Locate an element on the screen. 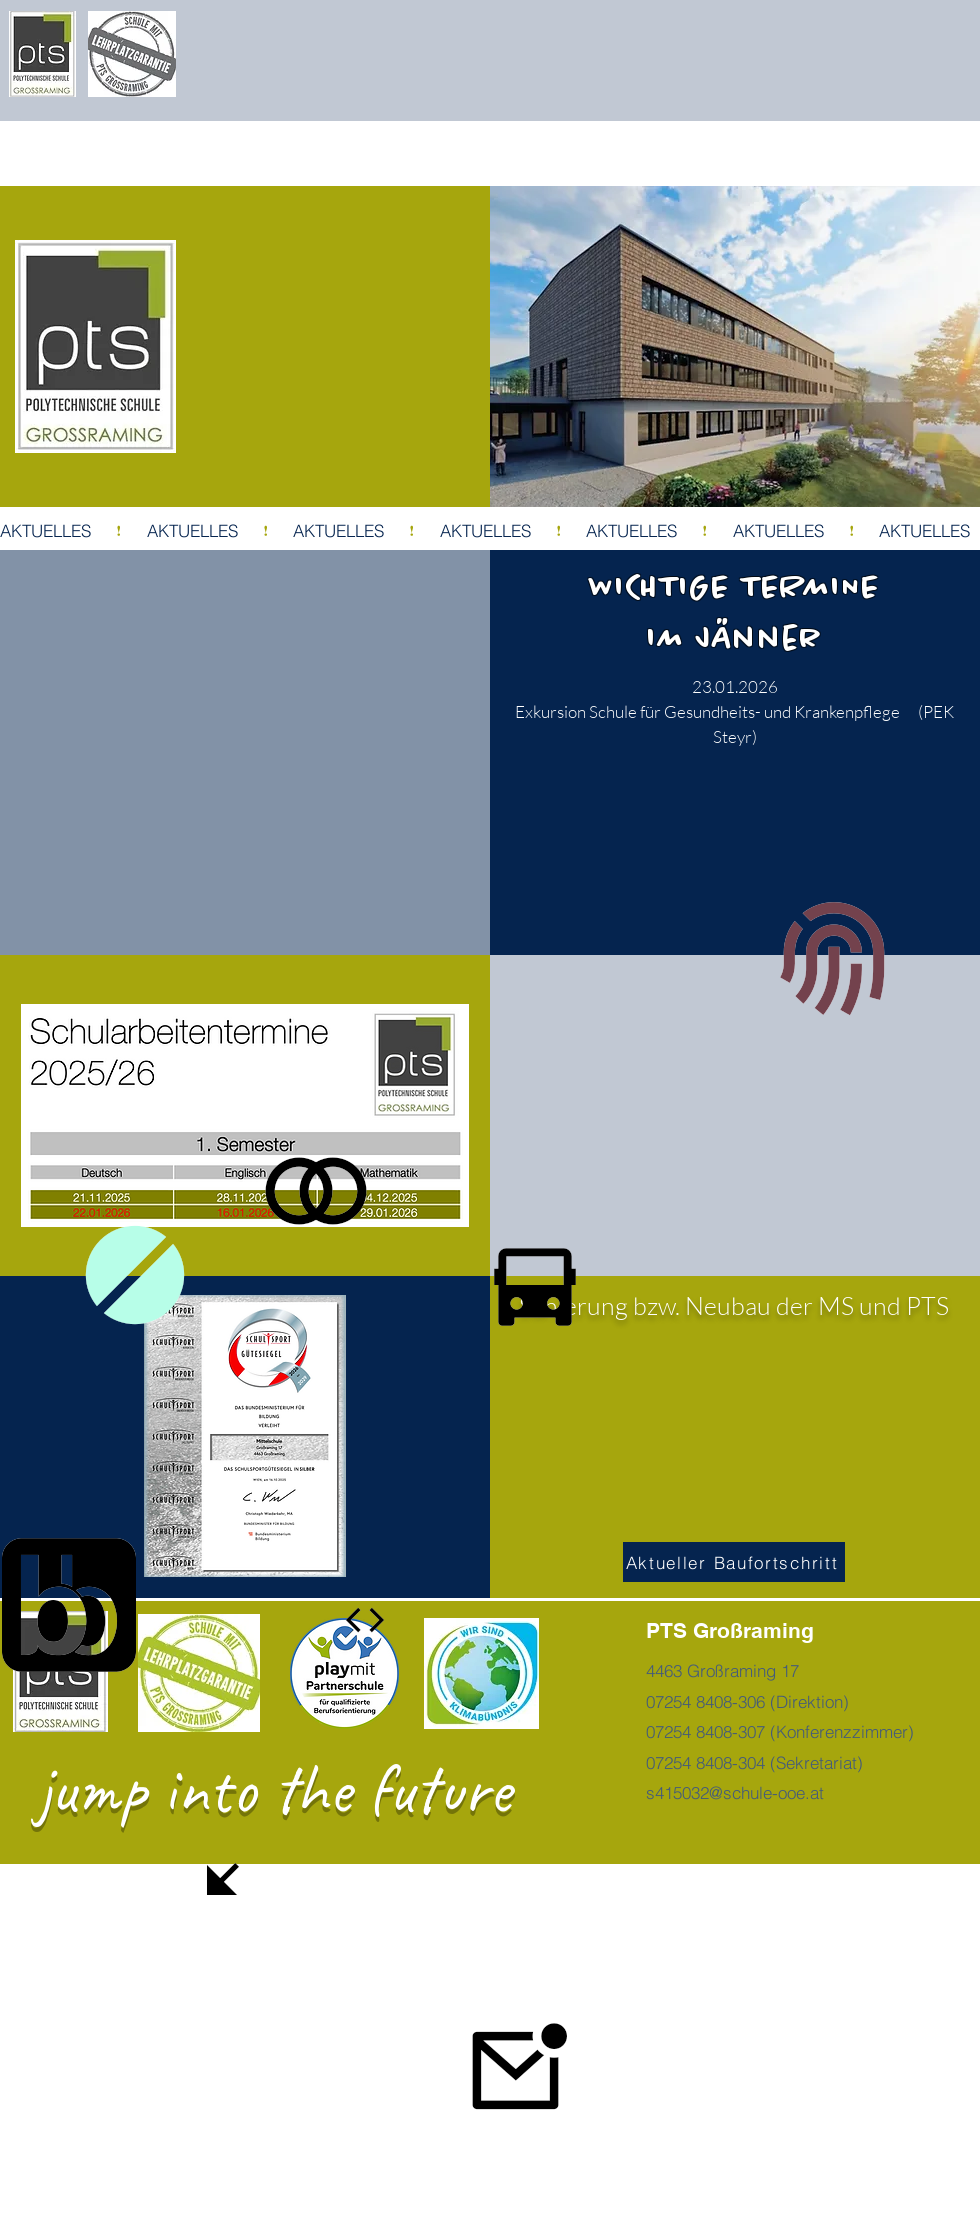  open the bigbasket grocery delivery app is located at coordinates (69, 1605).